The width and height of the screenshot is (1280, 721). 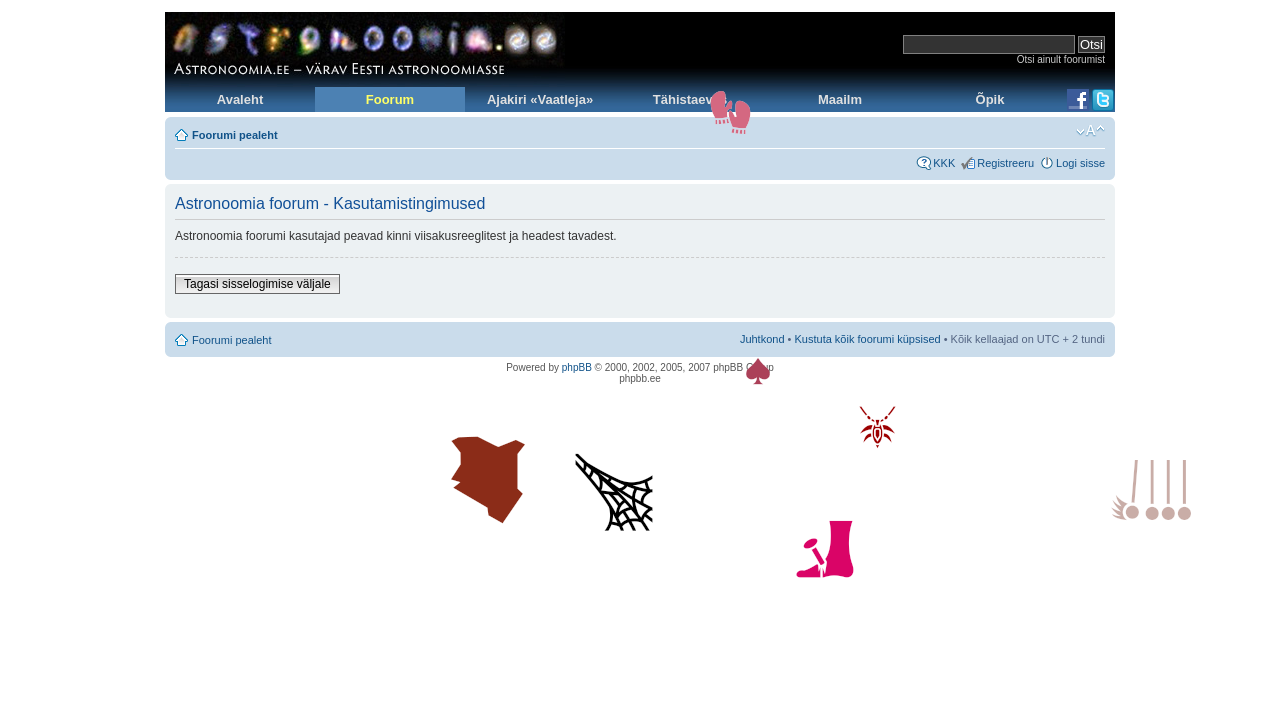 What do you see at coordinates (758, 371) in the screenshot?
I see `spades suit symbol in a card game` at bounding box center [758, 371].